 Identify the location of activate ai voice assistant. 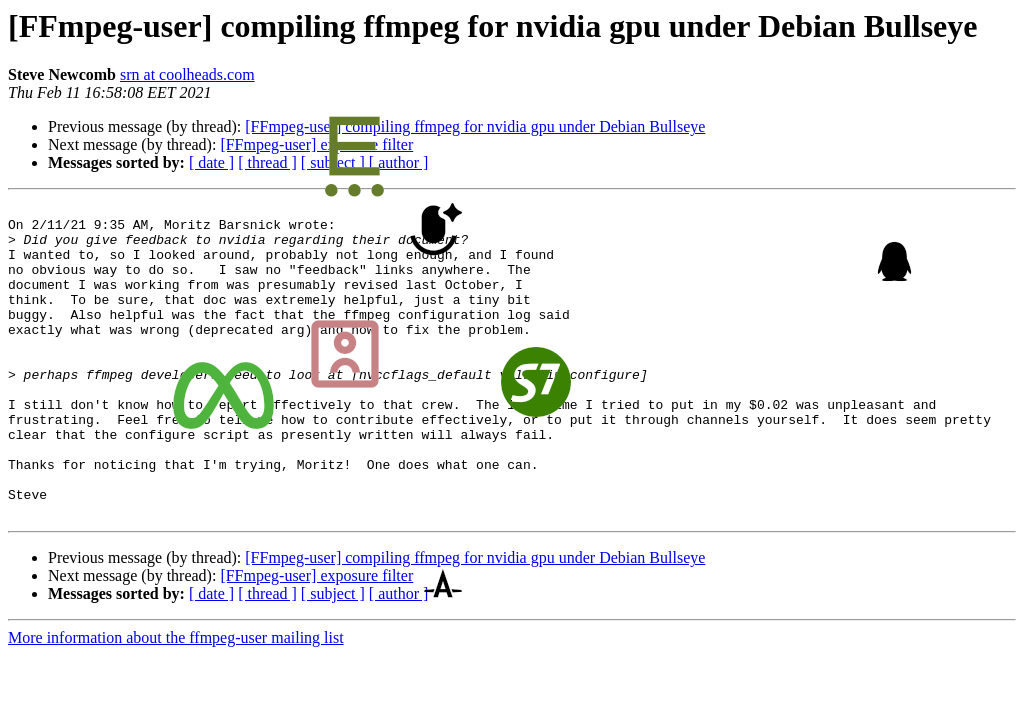
(433, 231).